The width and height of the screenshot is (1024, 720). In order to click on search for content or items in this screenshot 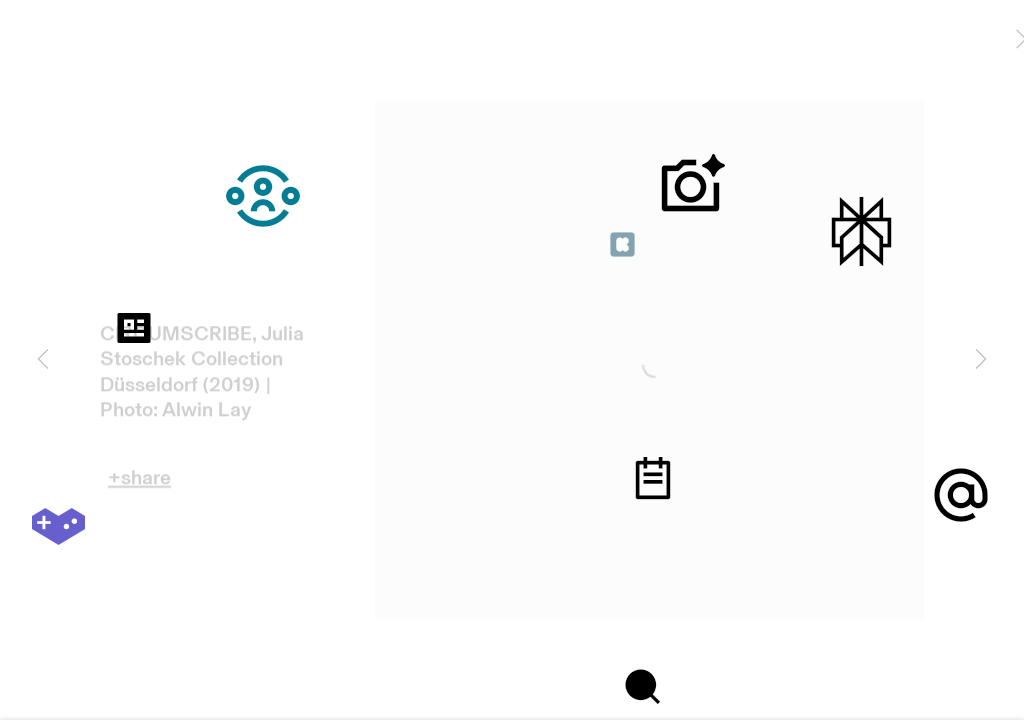, I will do `click(642, 686)`.